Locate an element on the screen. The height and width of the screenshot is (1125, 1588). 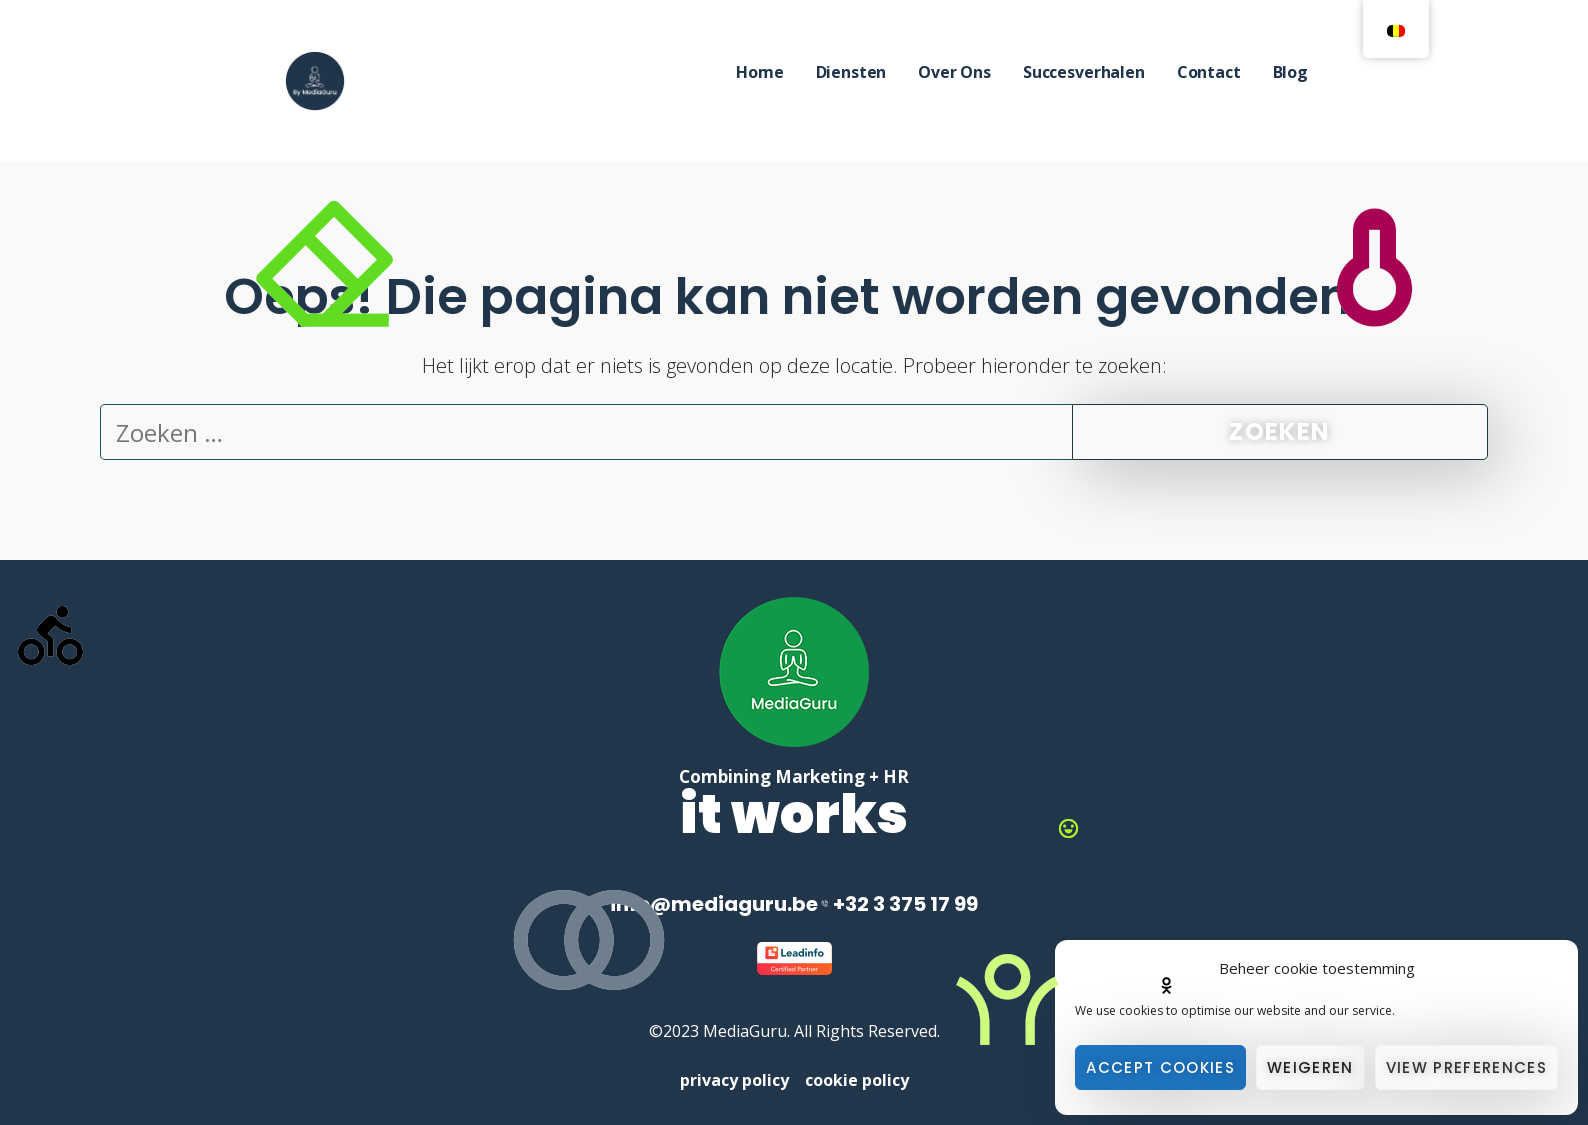
accessibility or inclusive design features is located at coordinates (1007, 999).